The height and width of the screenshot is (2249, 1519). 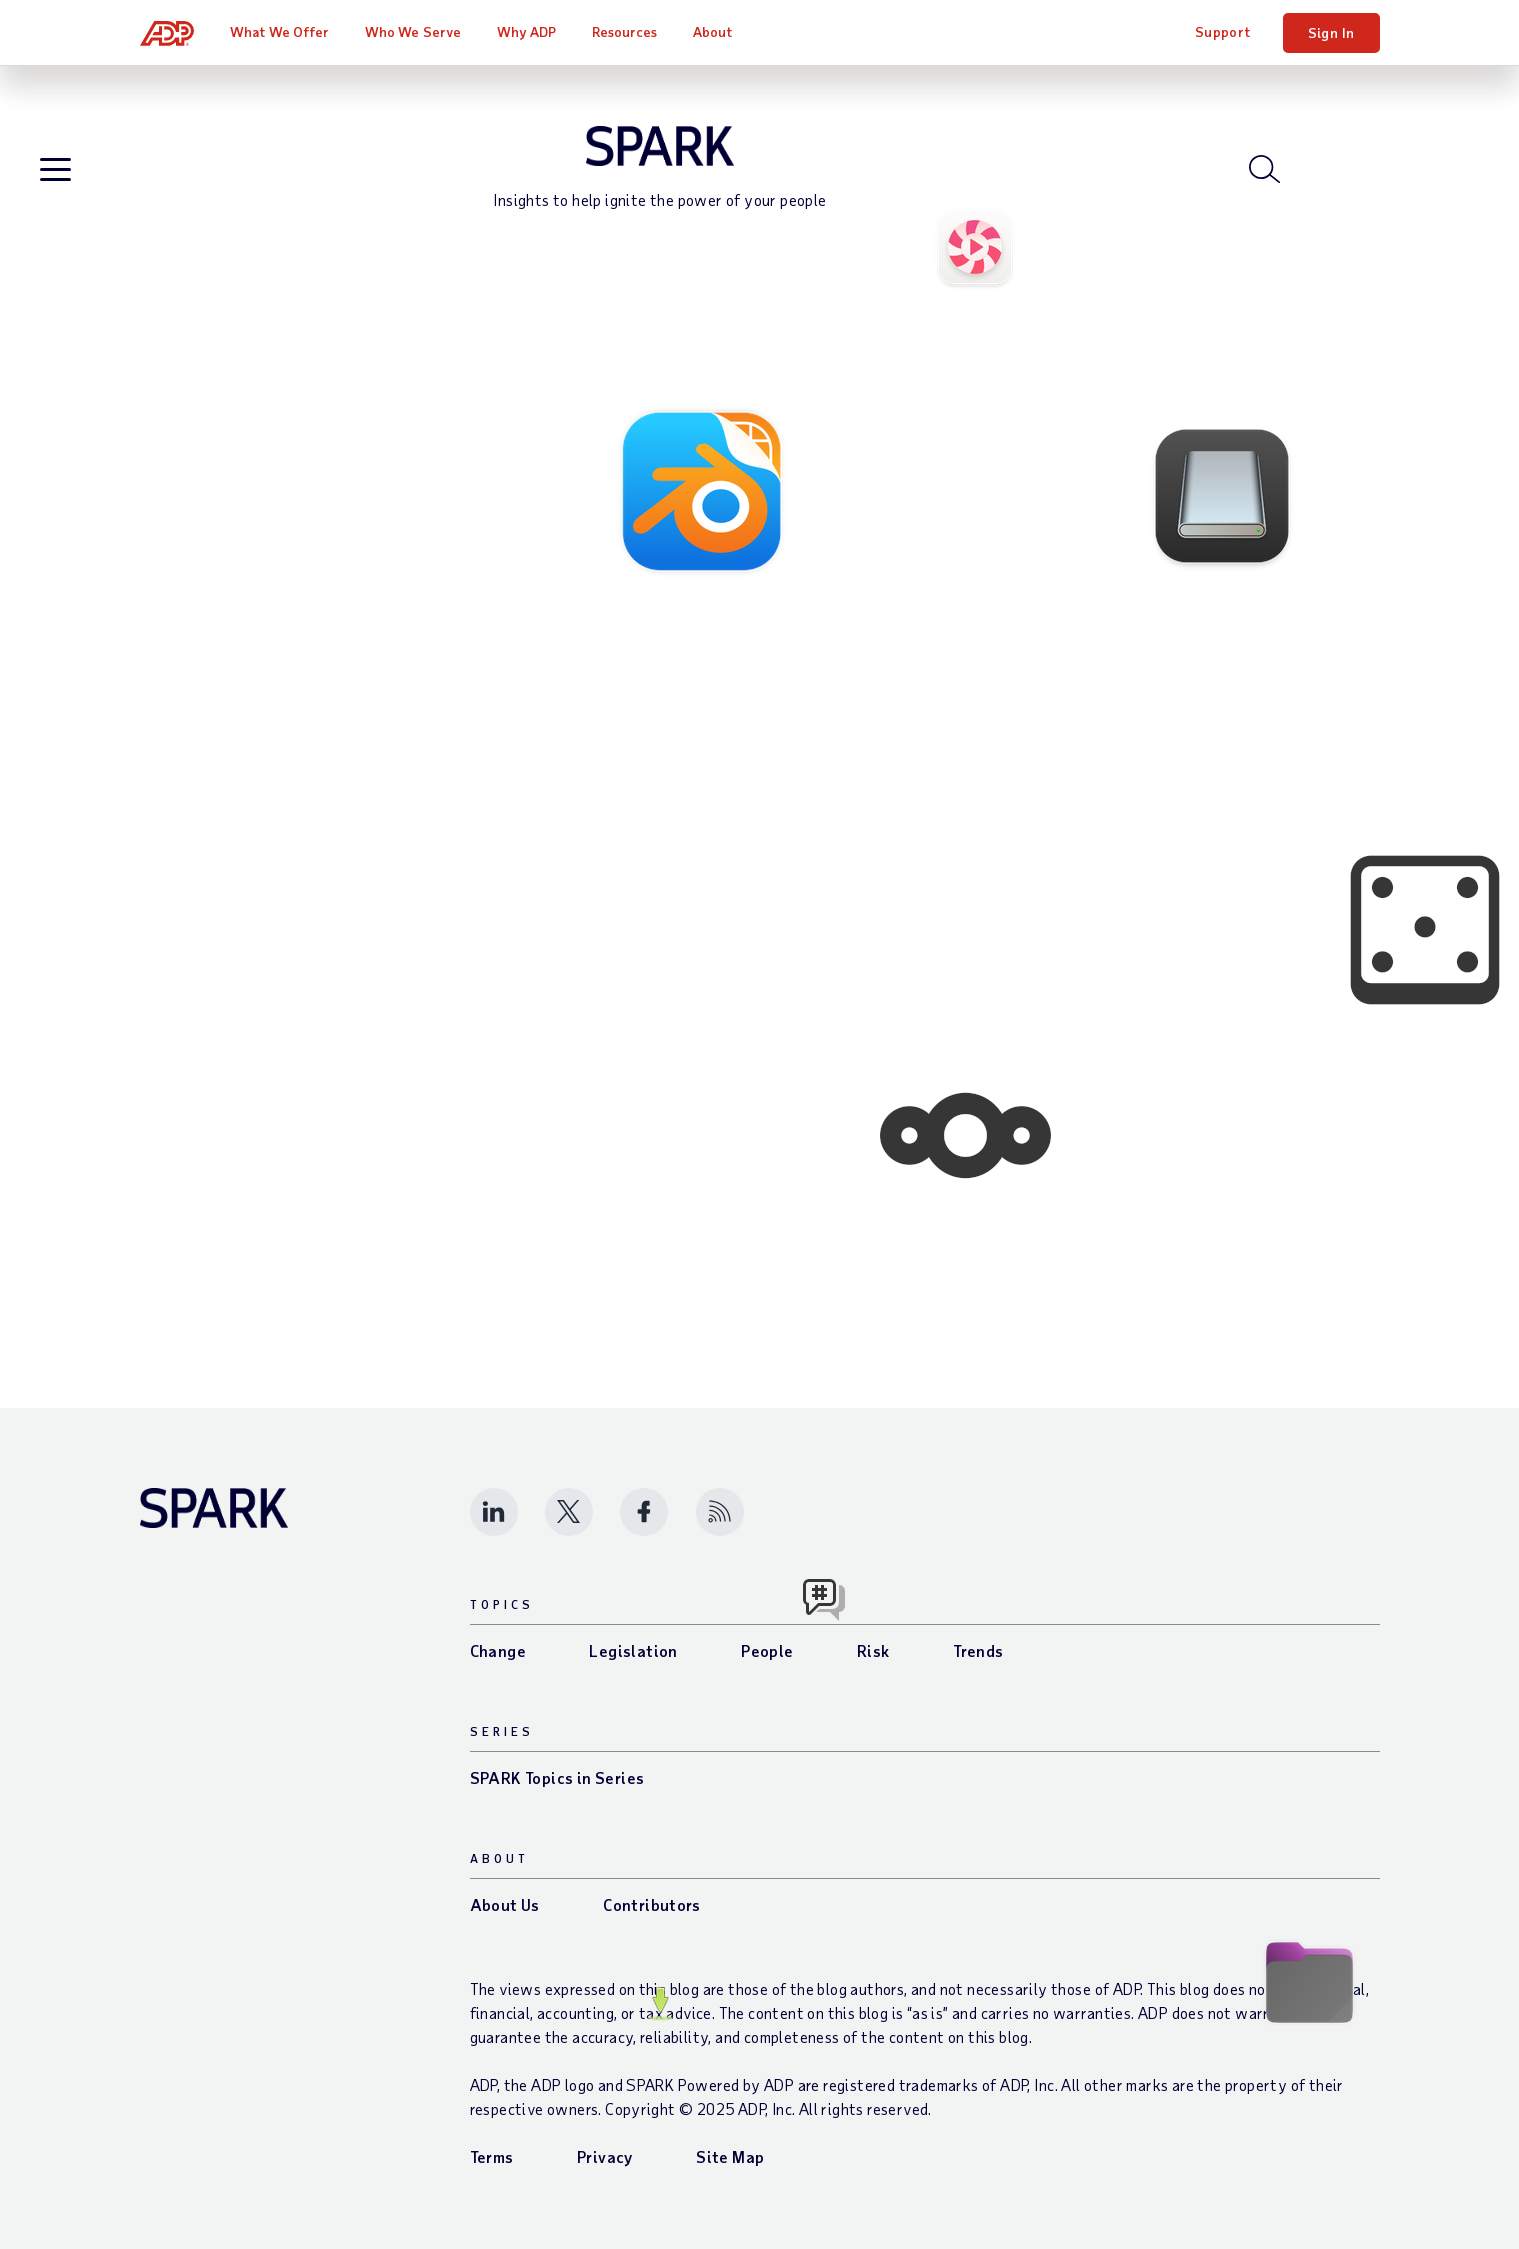 I want to click on open lollypop music player, so click(x=975, y=247).